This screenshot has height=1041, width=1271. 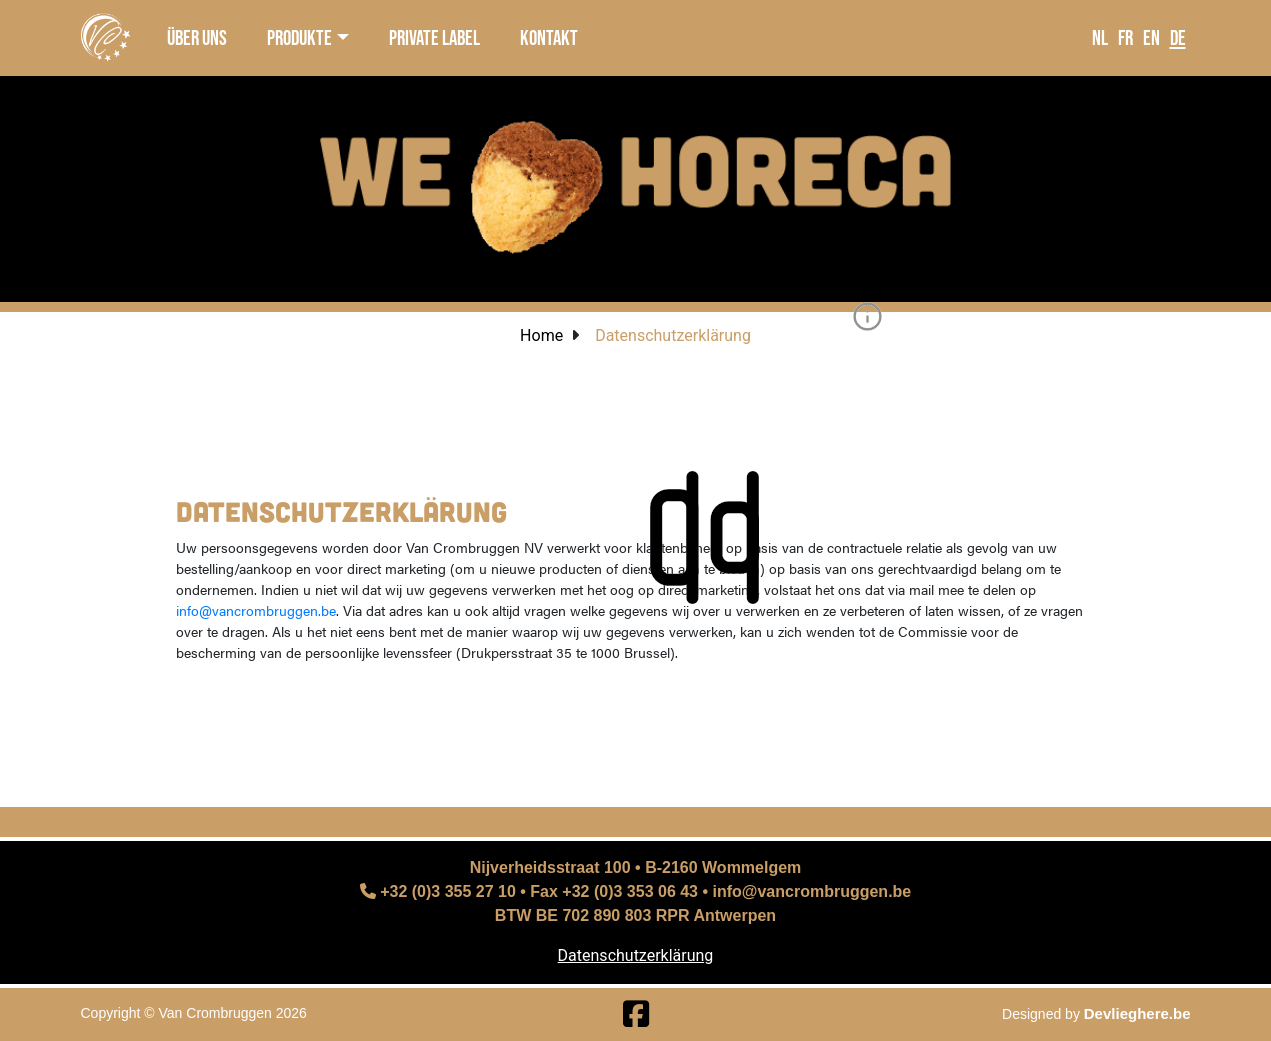 What do you see at coordinates (704, 537) in the screenshot?
I see `distribute objects horizontally from the end` at bounding box center [704, 537].